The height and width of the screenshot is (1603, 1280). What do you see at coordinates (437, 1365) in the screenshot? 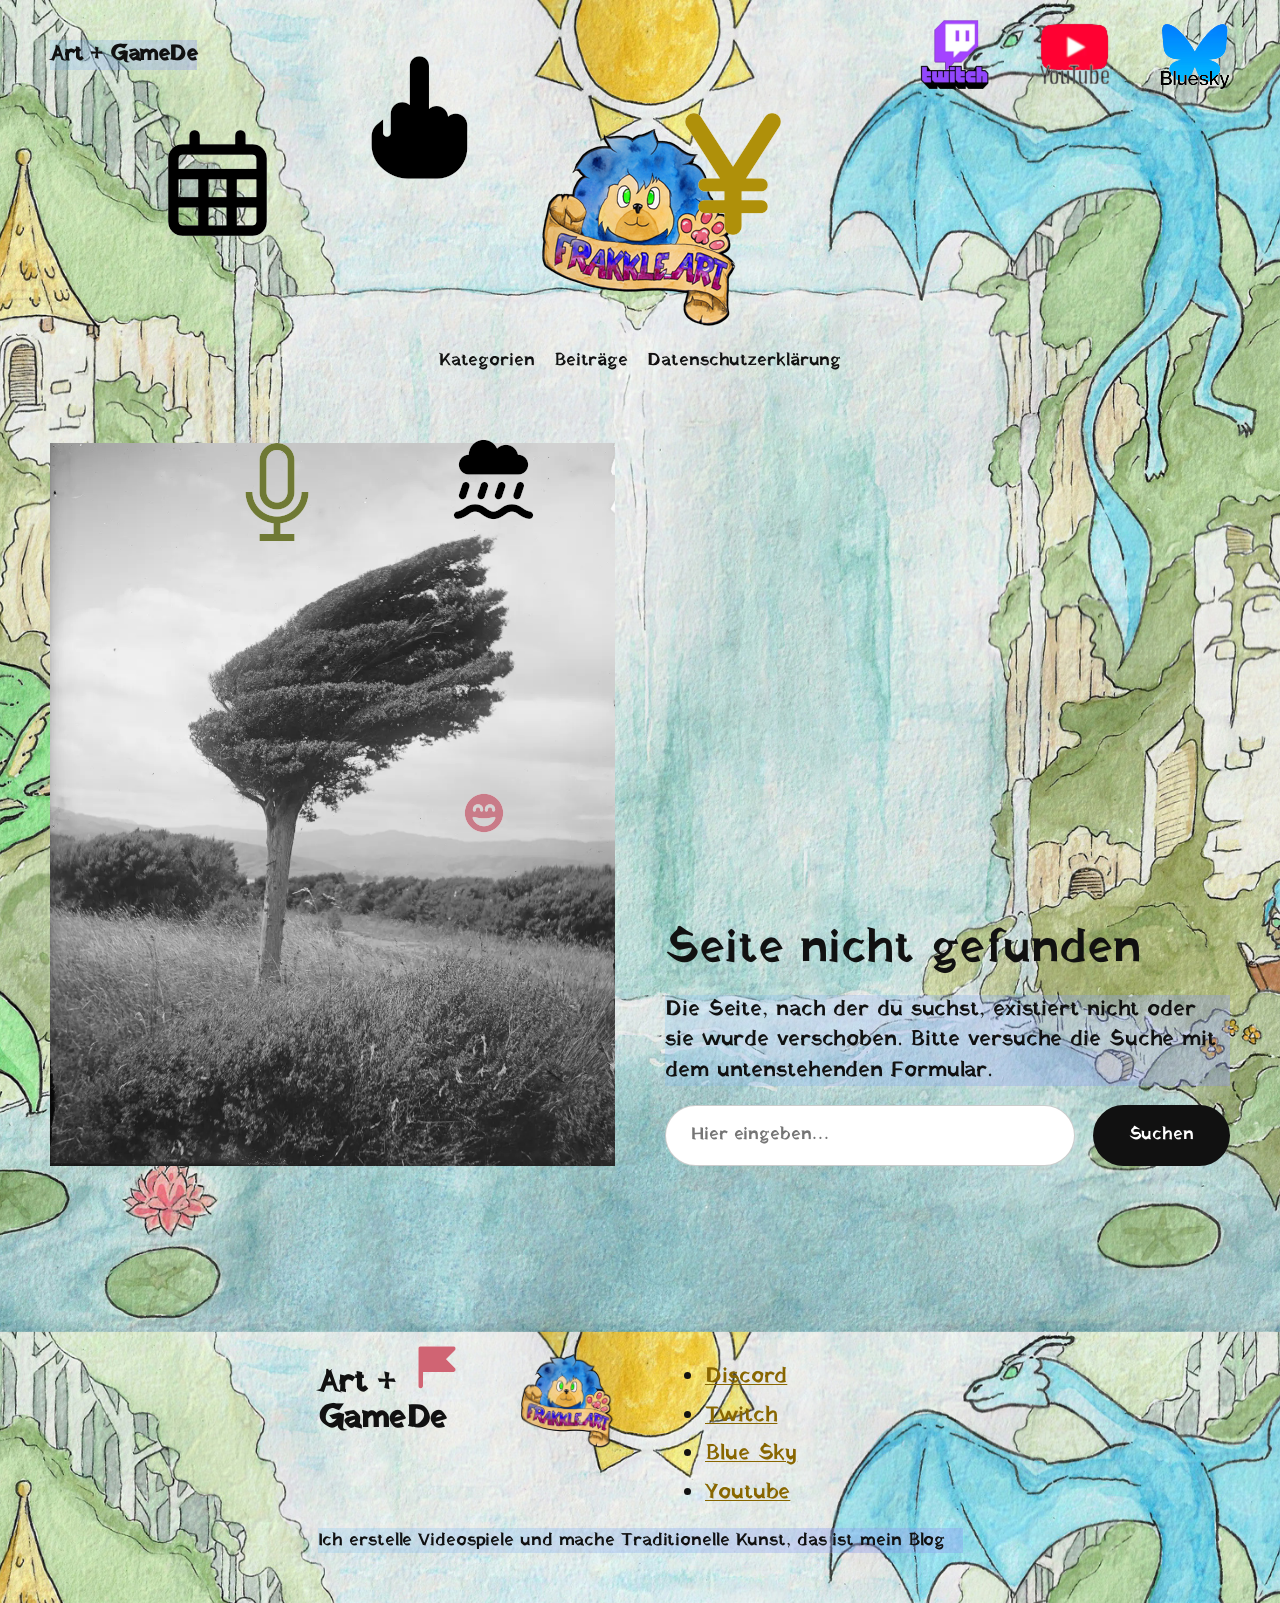
I see `flag or bookmark an item` at bounding box center [437, 1365].